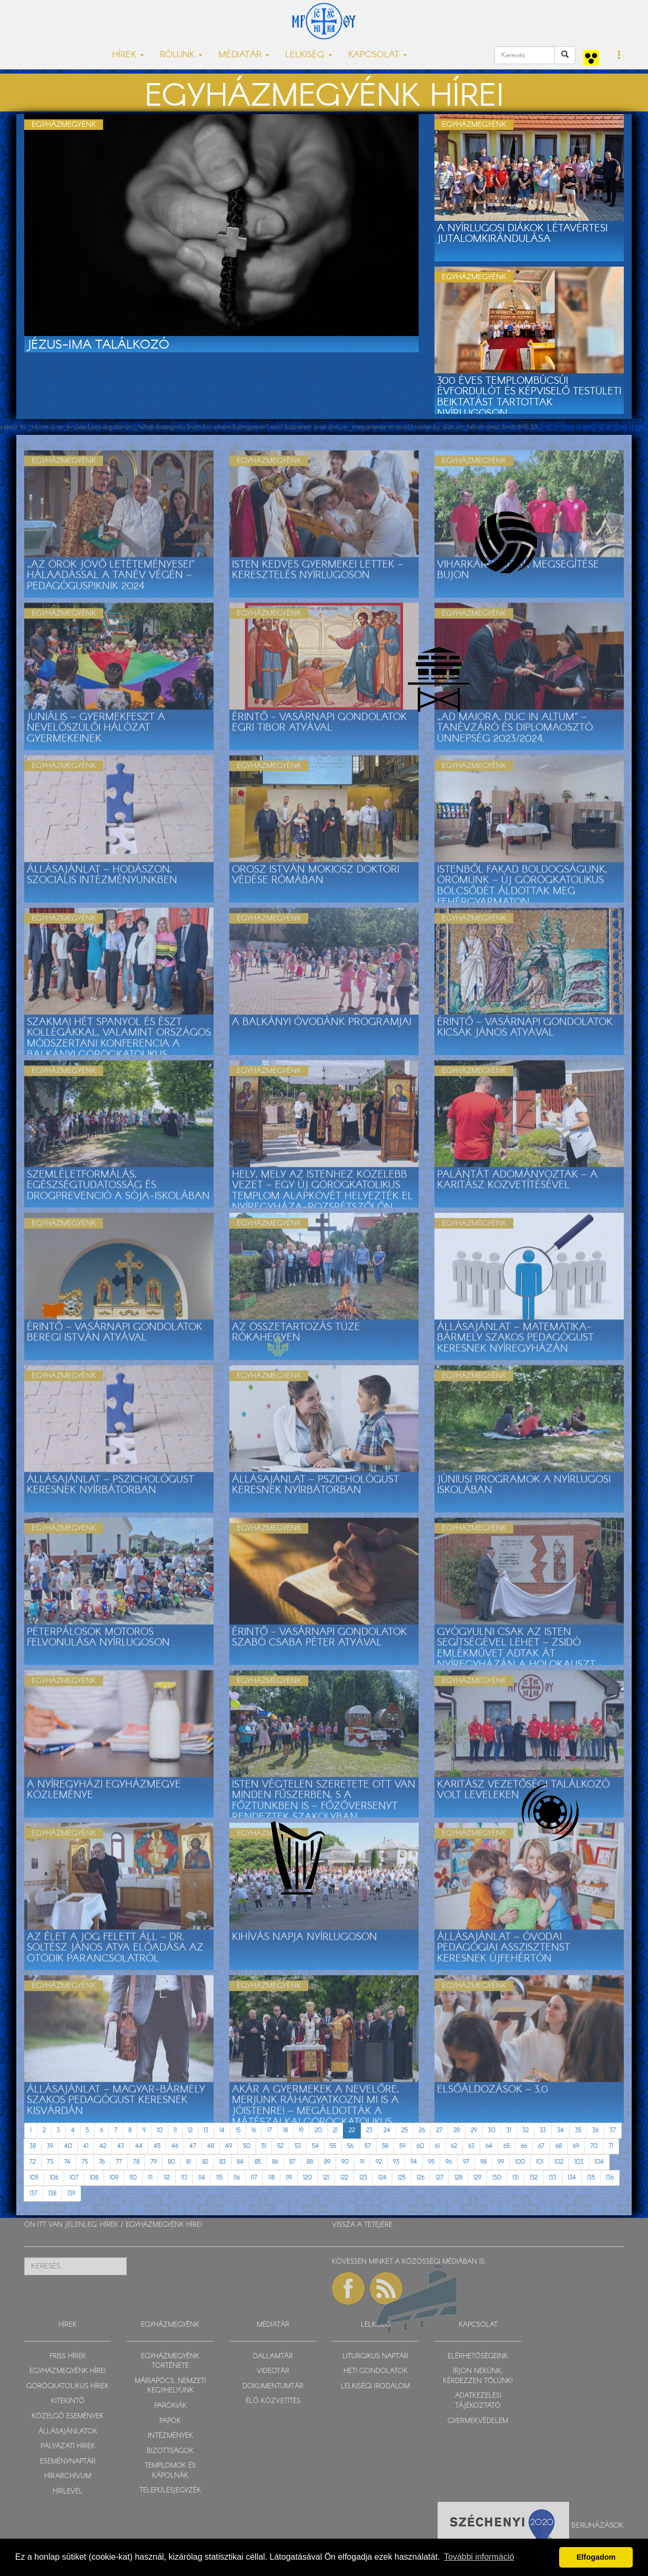  Describe the element at coordinates (297, 1857) in the screenshot. I see `access music or audio settings` at that location.